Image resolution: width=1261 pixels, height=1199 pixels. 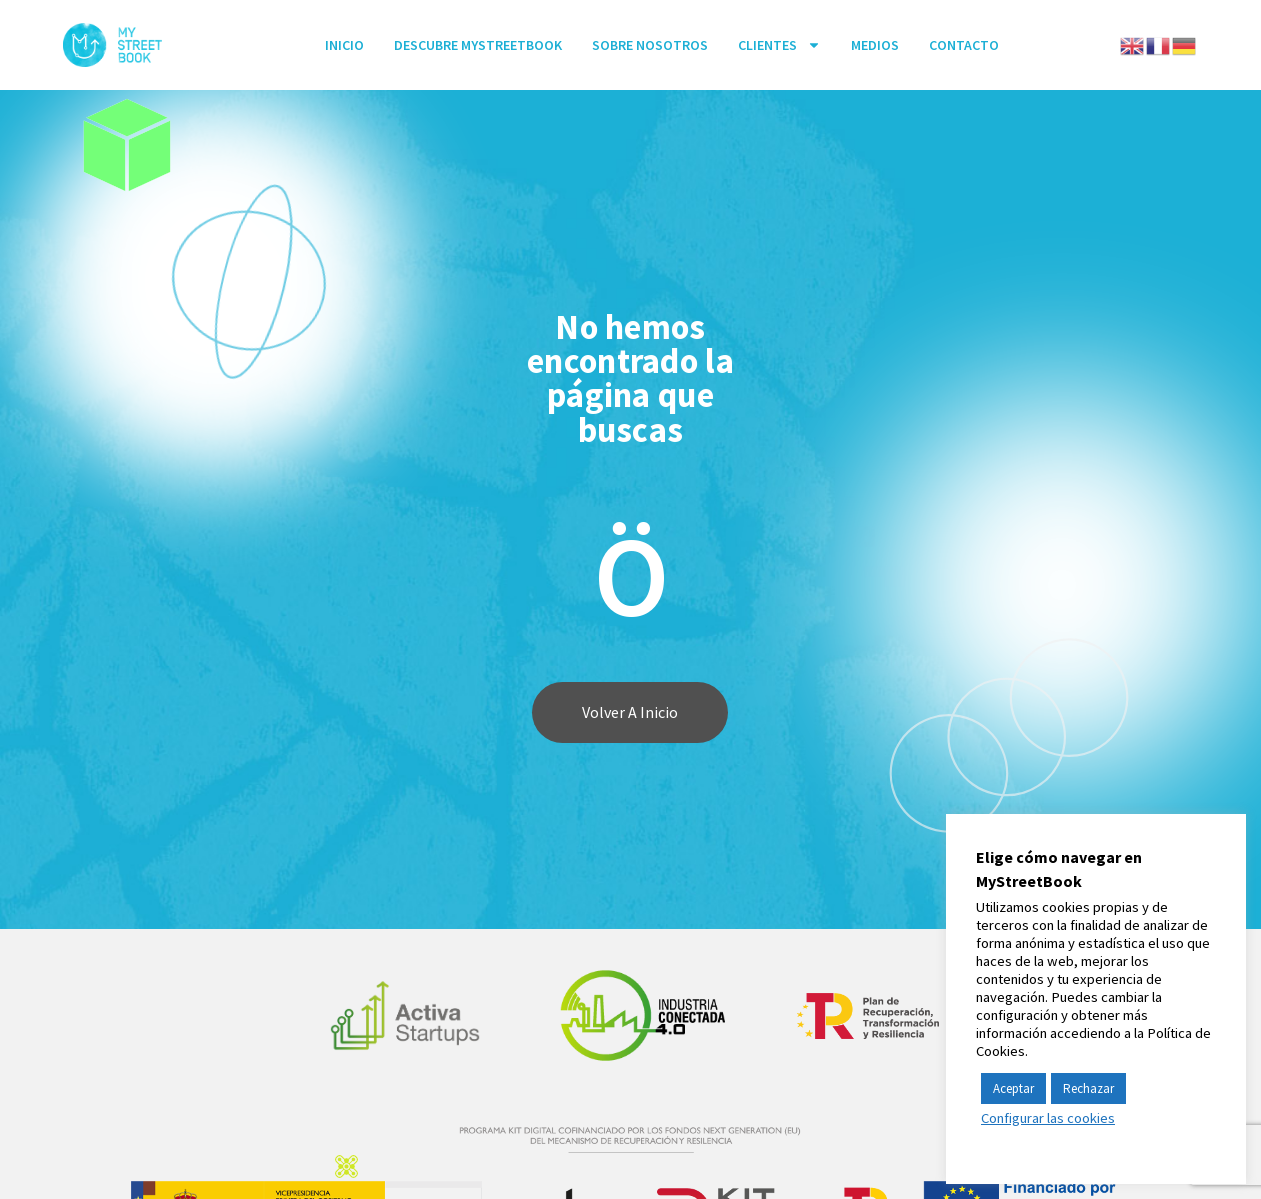 What do you see at coordinates (127, 145) in the screenshot?
I see `view 3D model or object` at bounding box center [127, 145].